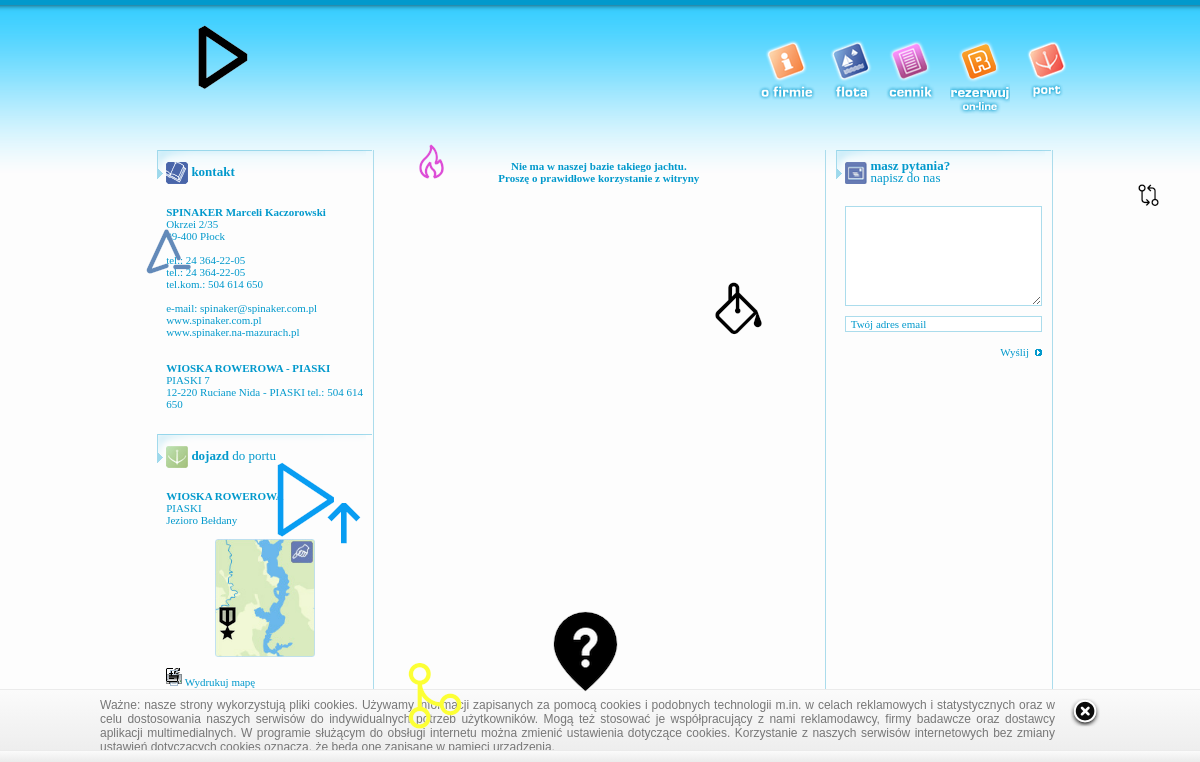  I want to click on sync or restore an editing session, so click(172, 675).